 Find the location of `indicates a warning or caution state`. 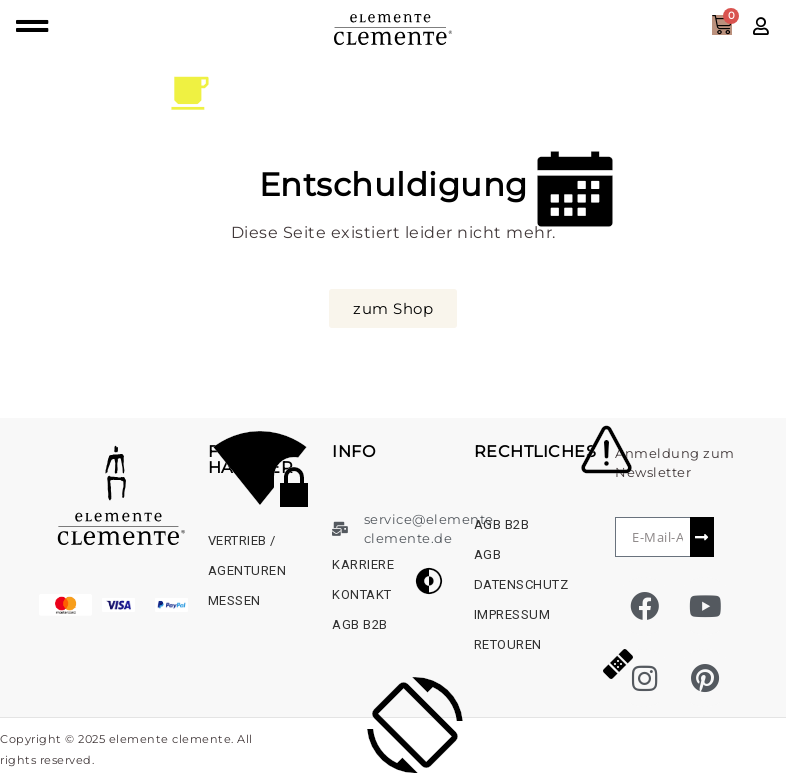

indicates a warning or caution state is located at coordinates (606, 449).